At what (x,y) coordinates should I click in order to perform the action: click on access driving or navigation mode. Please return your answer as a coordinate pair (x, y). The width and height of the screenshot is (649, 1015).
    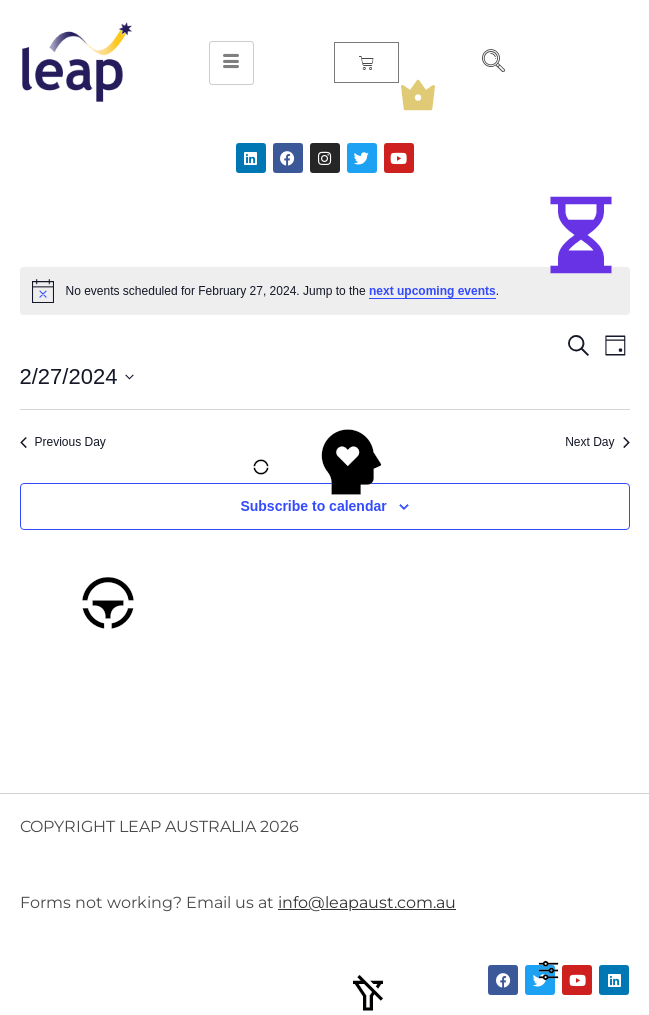
    Looking at the image, I should click on (108, 603).